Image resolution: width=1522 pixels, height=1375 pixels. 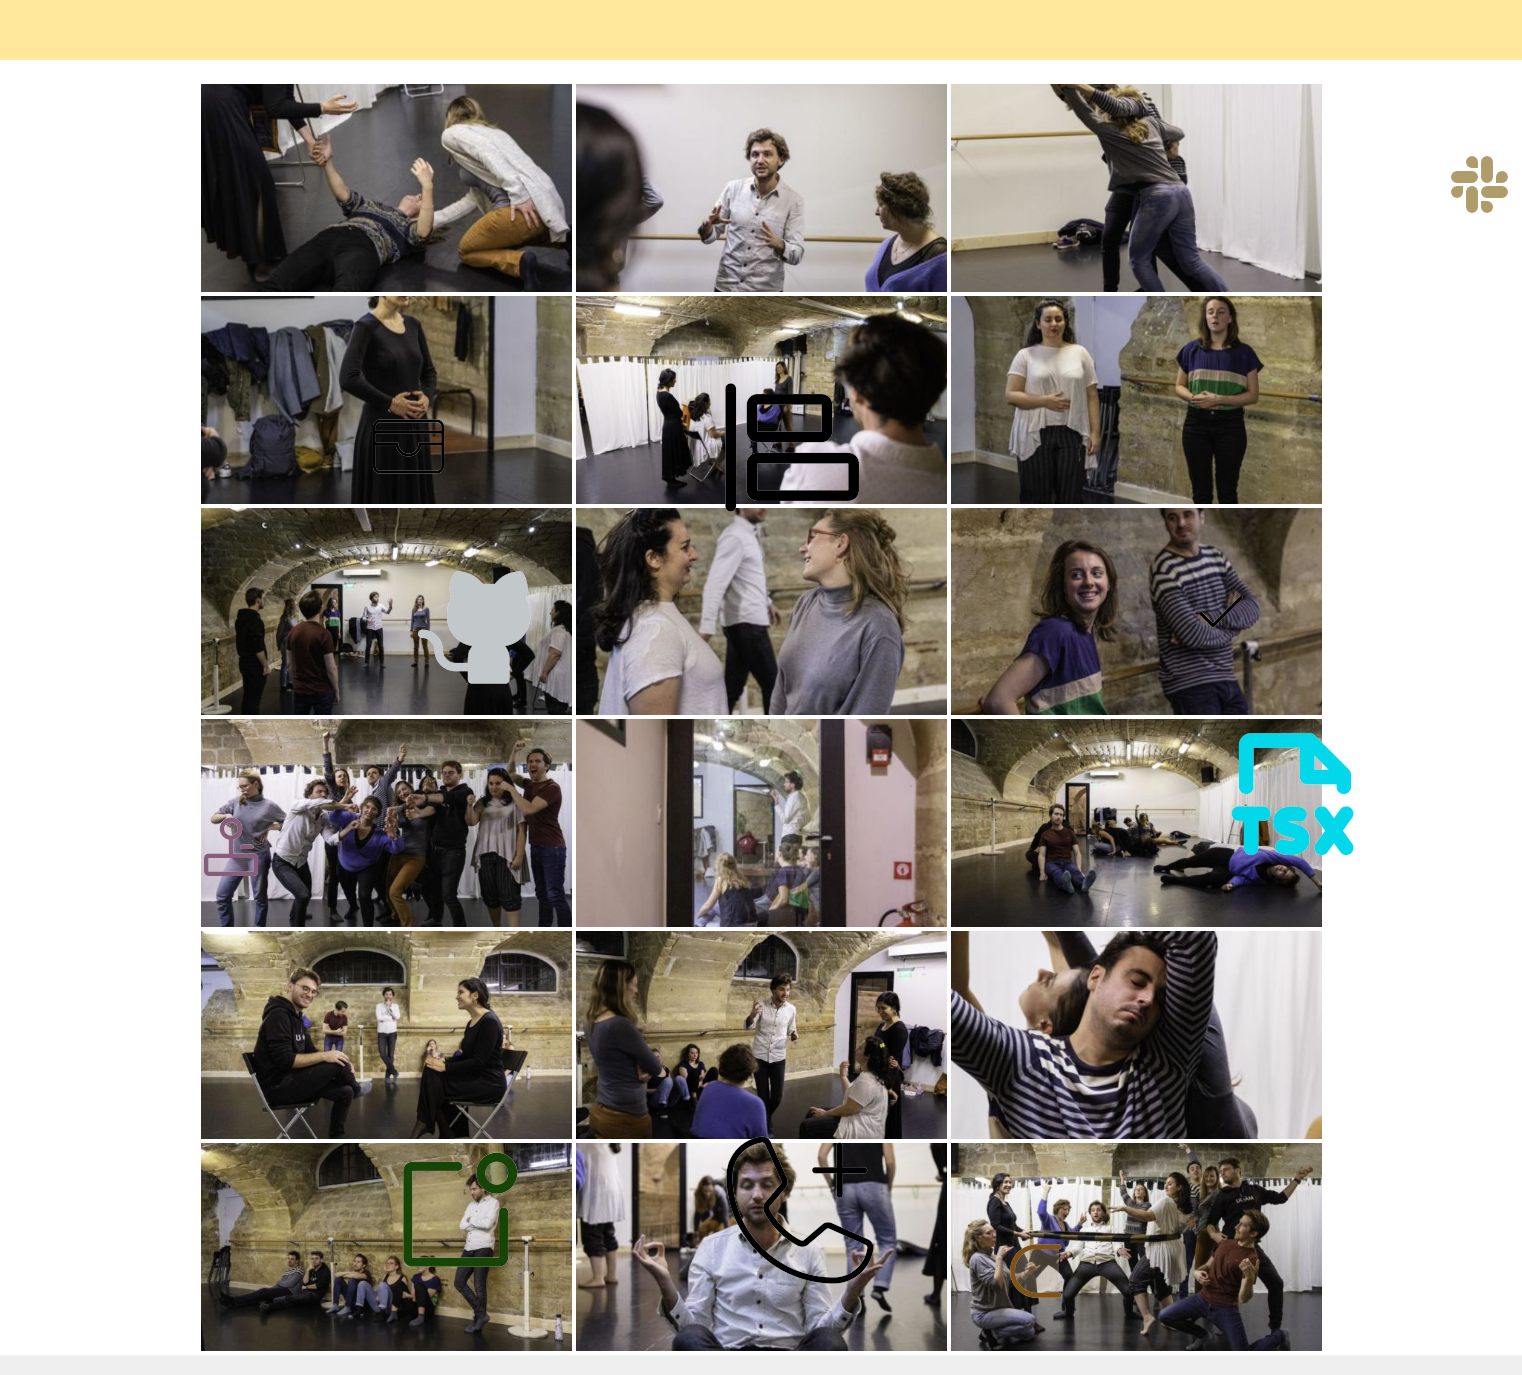 I want to click on open Slack app, so click(x=1479, y=184).